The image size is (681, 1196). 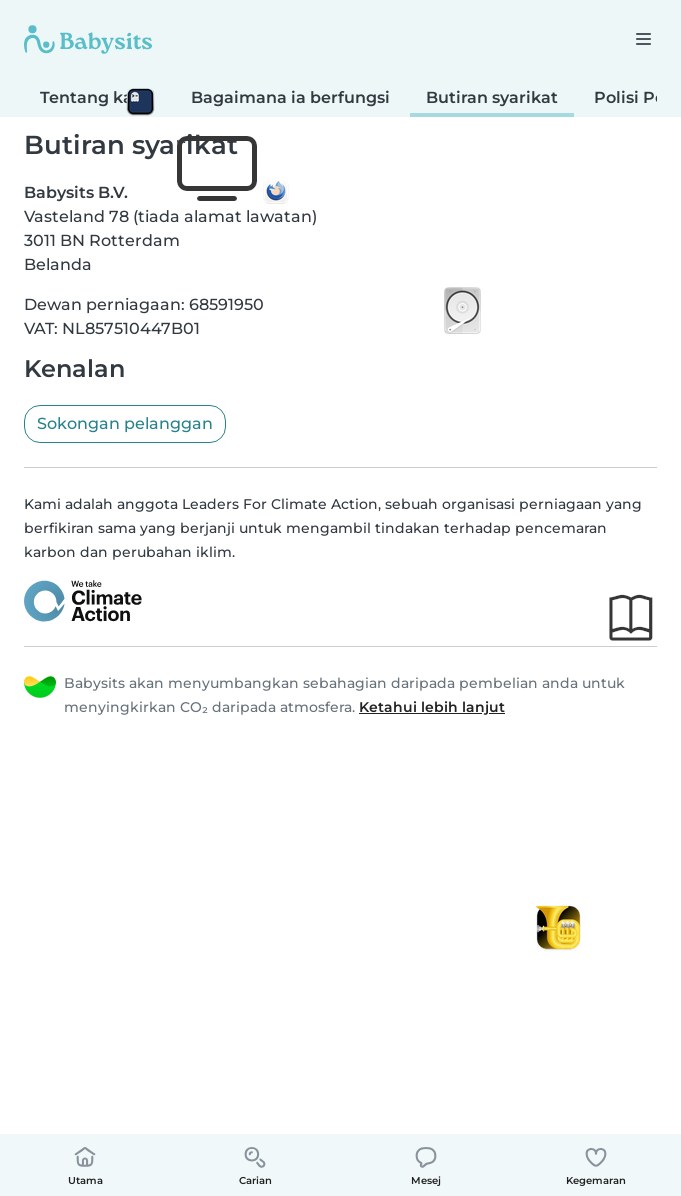 I want to click on open Firefox Aurora browser, so click(x=276, y=191).